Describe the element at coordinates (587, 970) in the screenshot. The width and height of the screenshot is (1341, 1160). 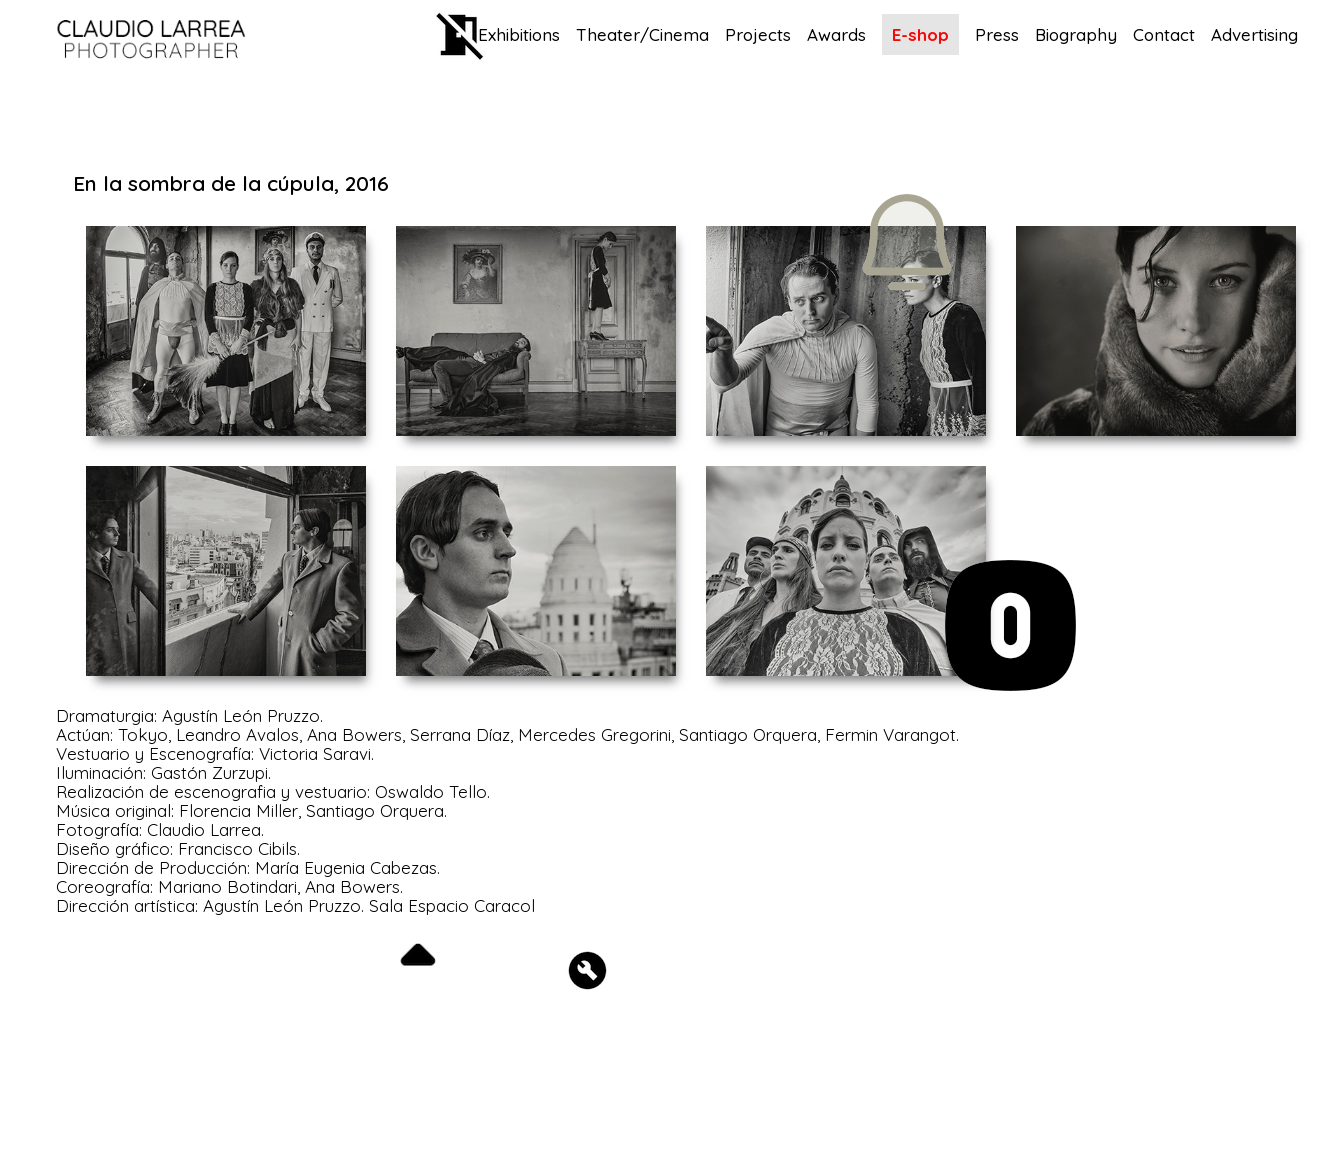
I see `access settings or configuration options` at that location.